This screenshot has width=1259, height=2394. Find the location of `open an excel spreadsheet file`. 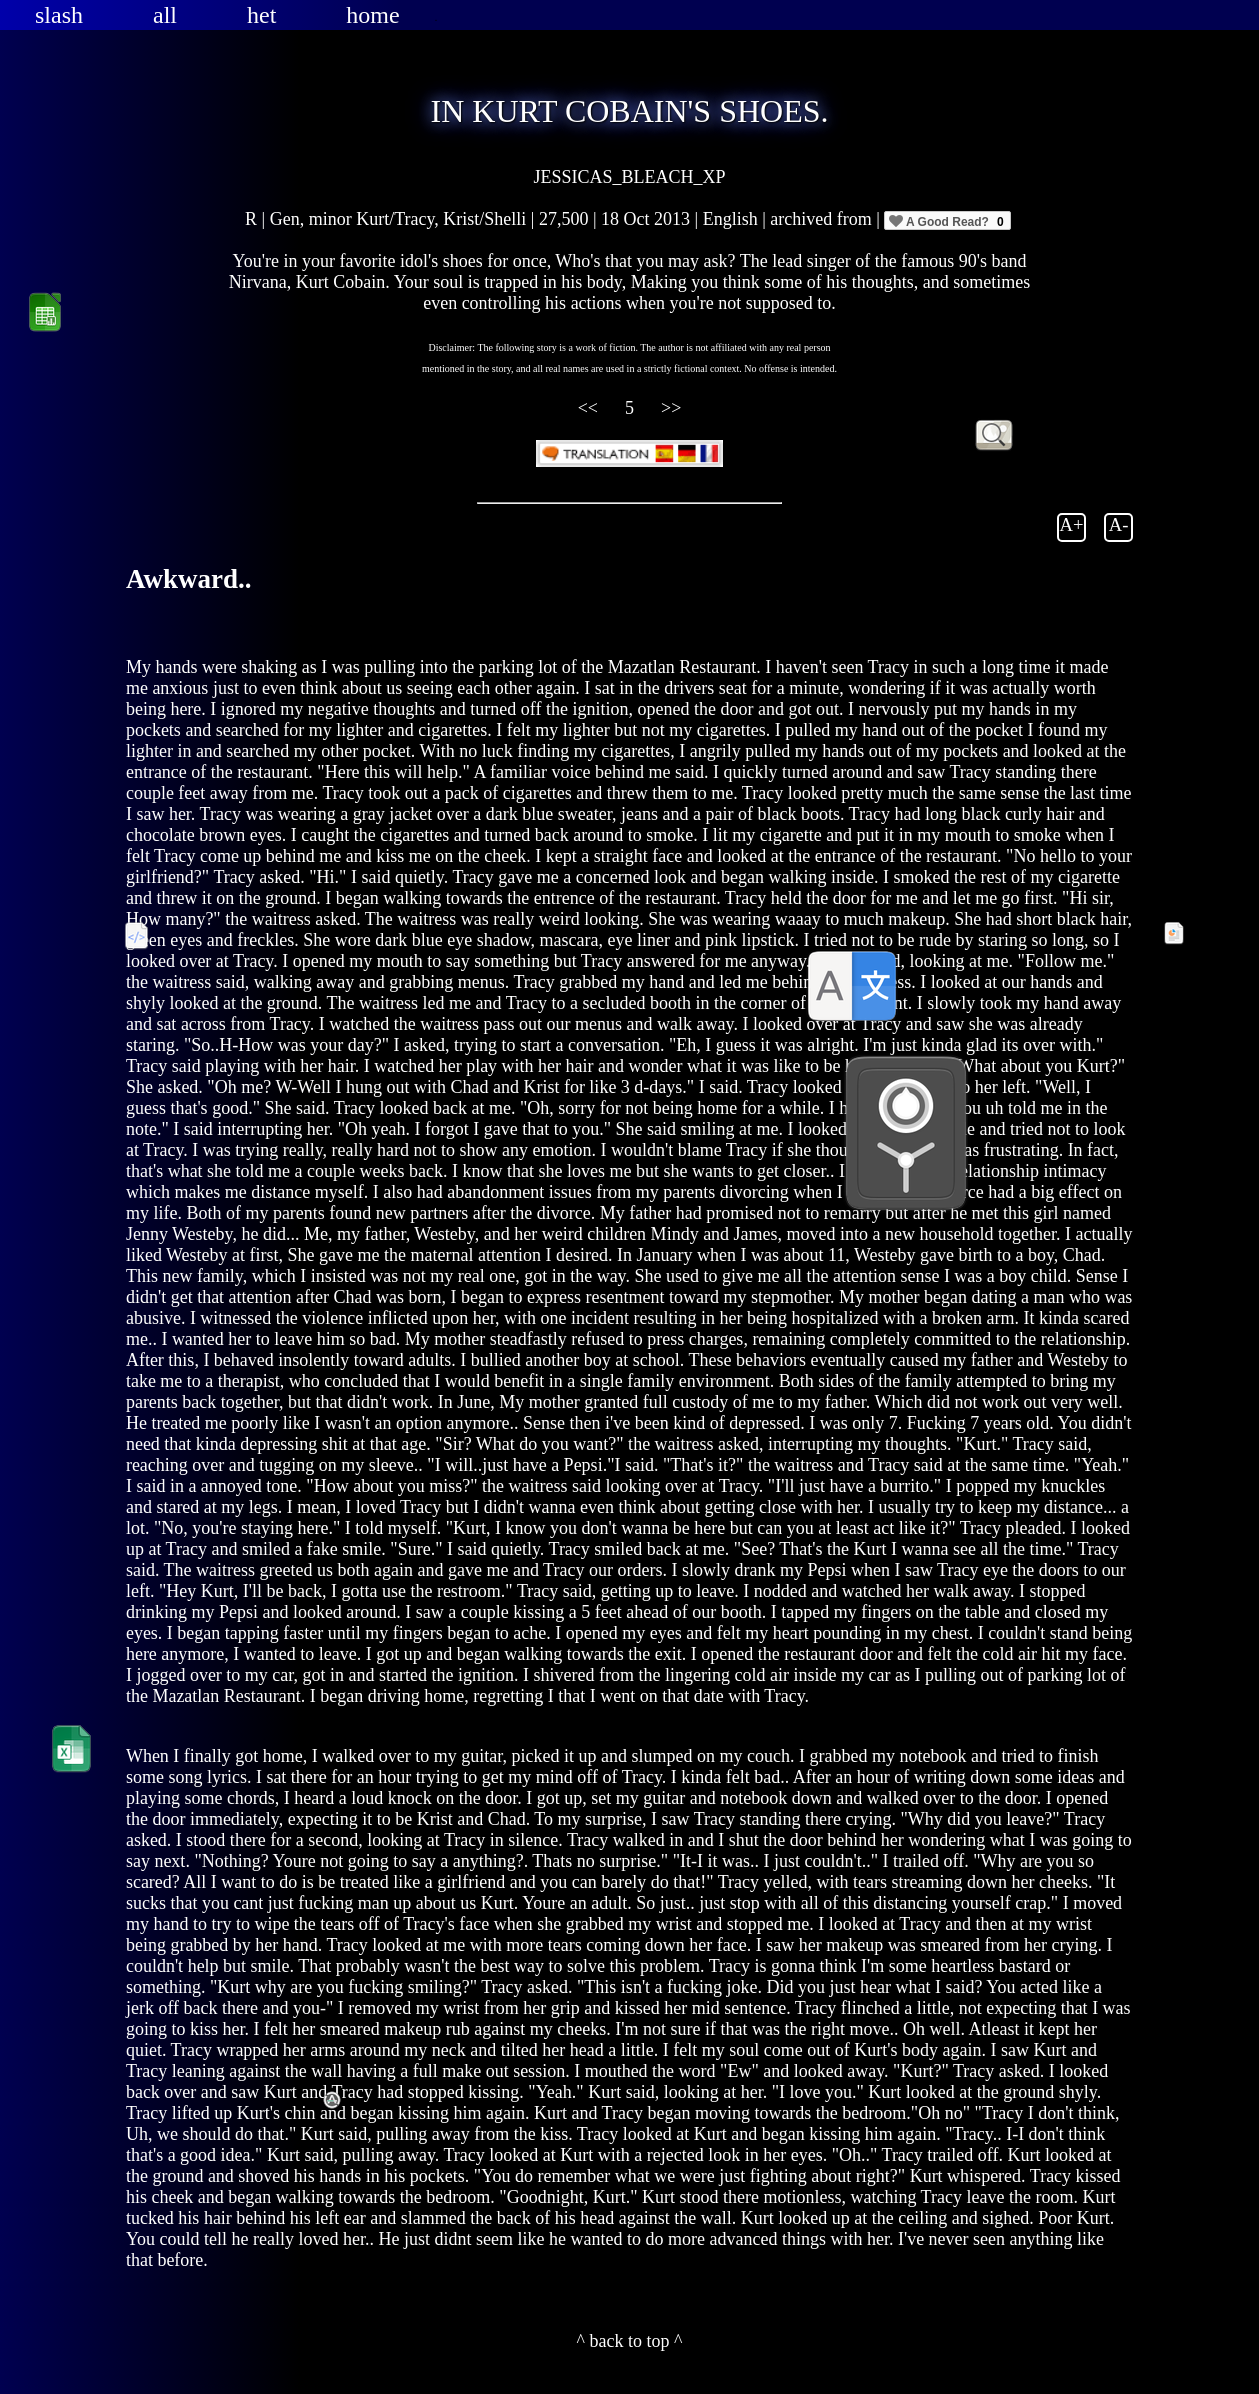

open an excel spreadsheet file is located at coordinates (71, 1748).